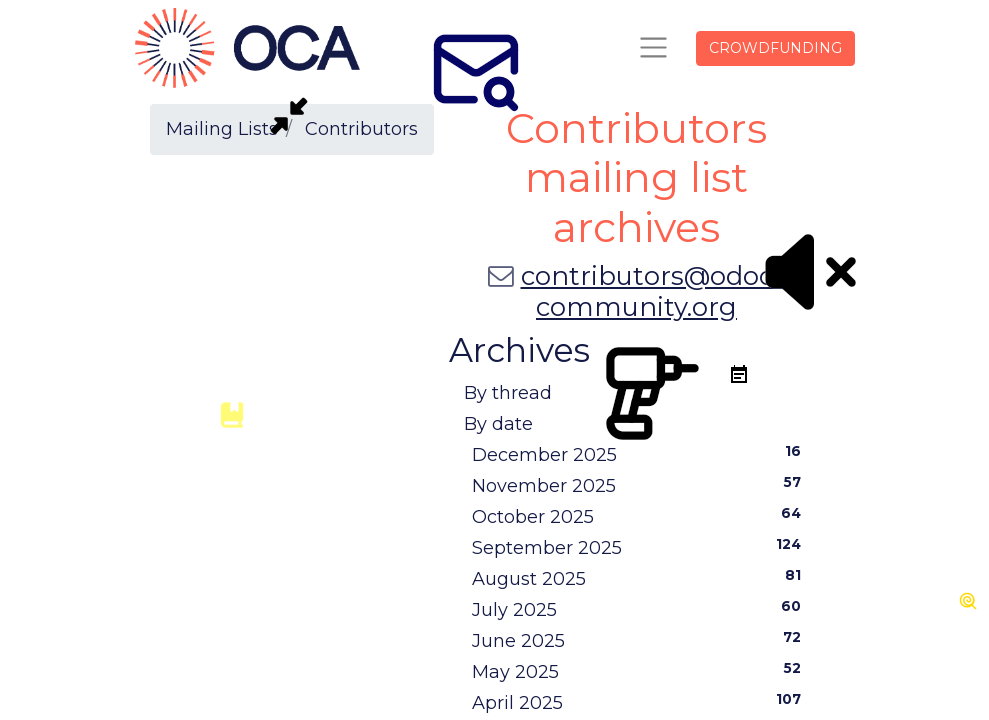 This screenshot has width=989, height=720. What do you see at coordinates (814, 272) in the screenshot?
I see `mute audio or sound` at bounding box center [814, 272].